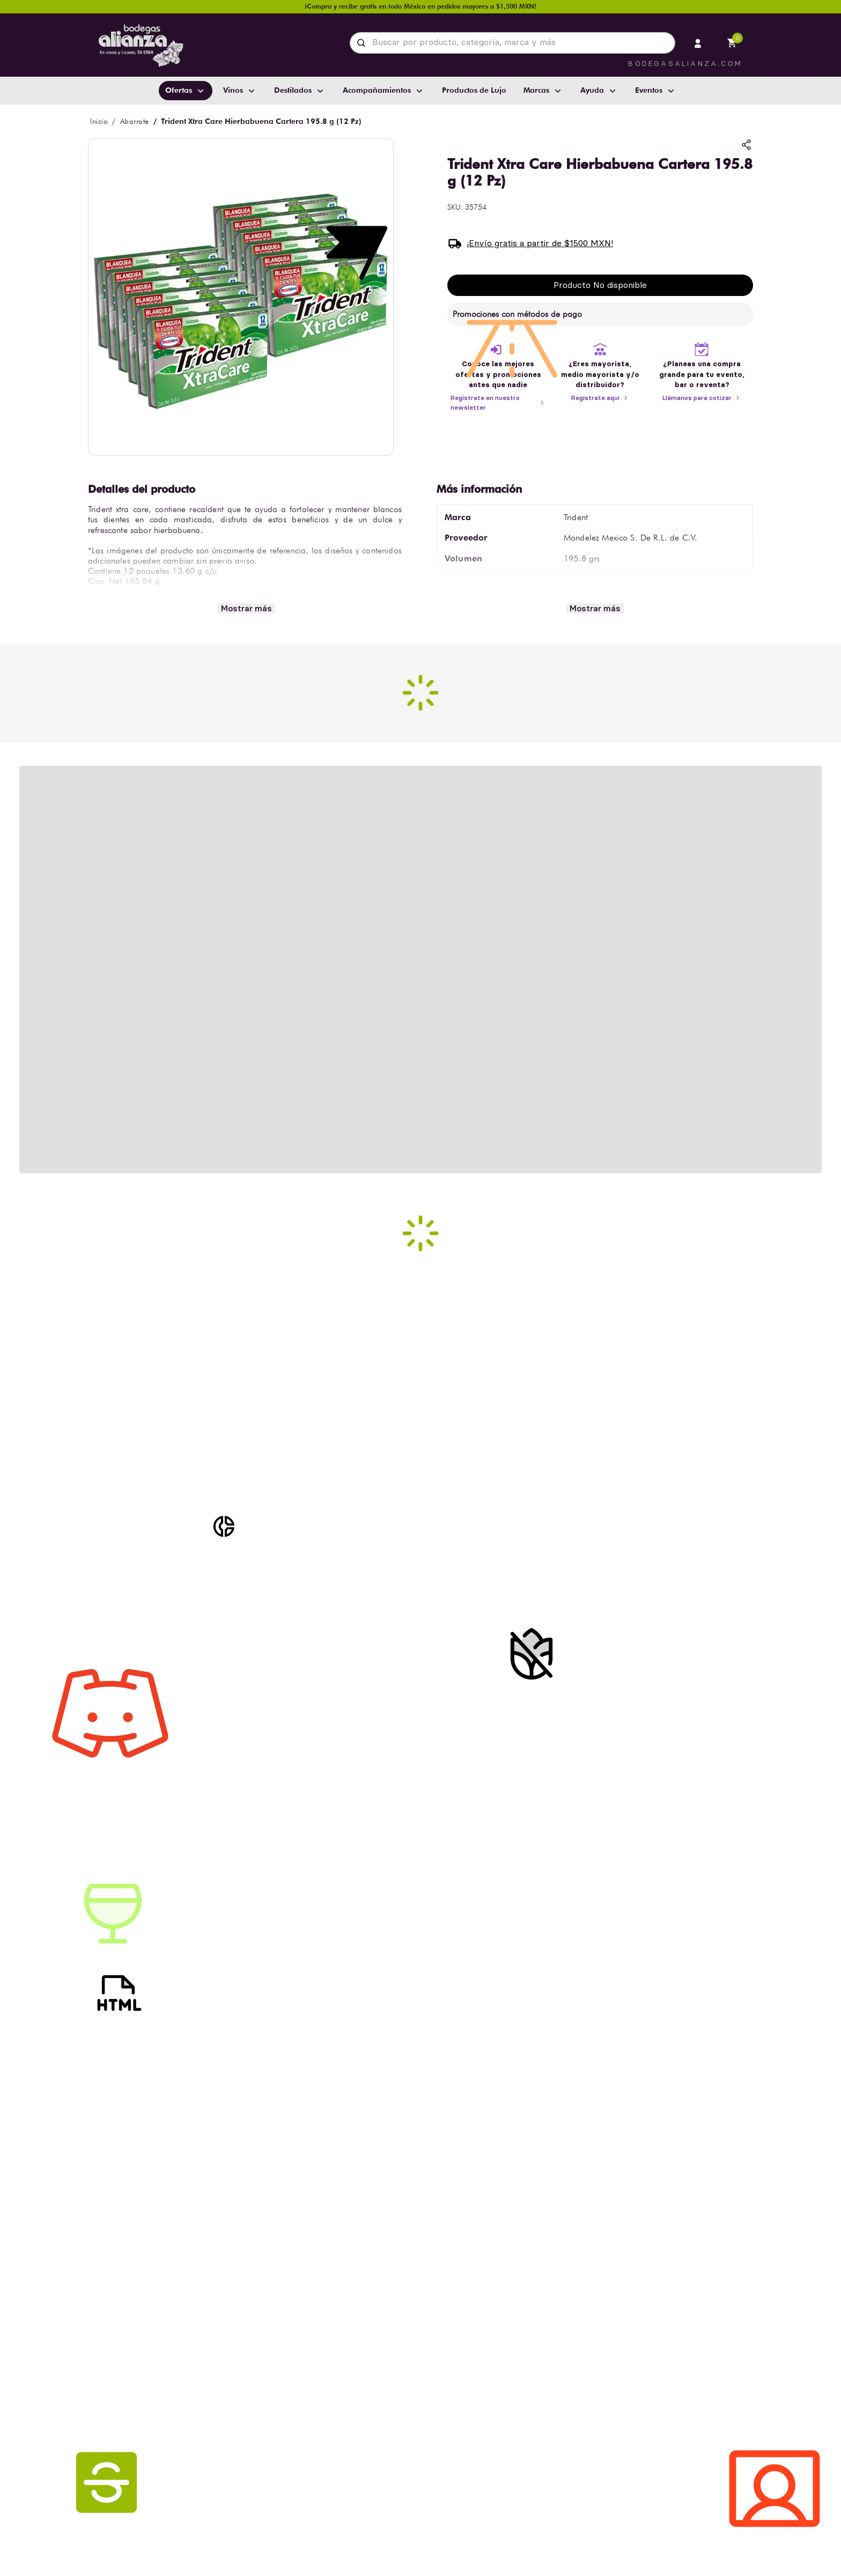 This screenshot has height=2576, width=841. What do you see at coordinates (106, 2482) in the screenshot?
I see `apply strikethrough formatting to selected text` at bounding box center [106, 2482].